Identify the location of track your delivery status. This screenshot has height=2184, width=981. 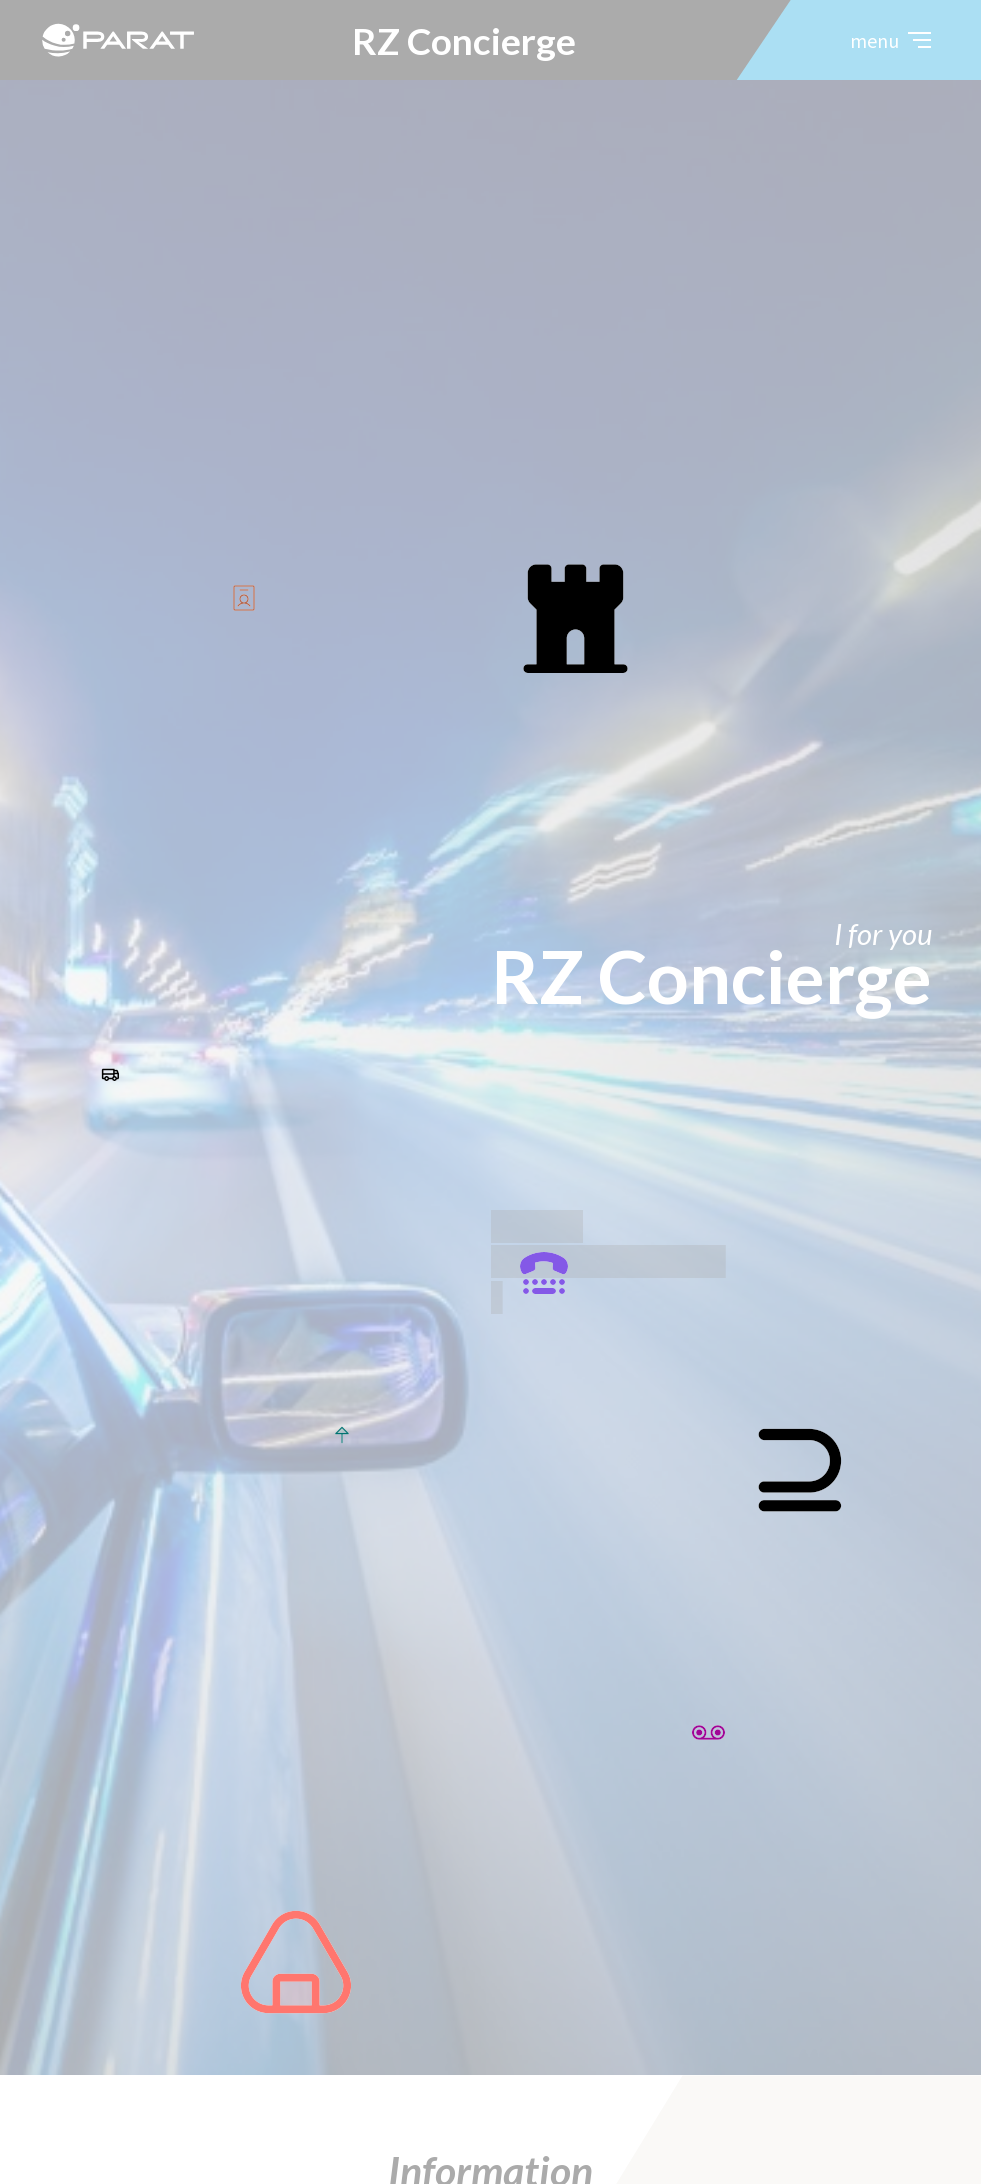
(110, 1074).